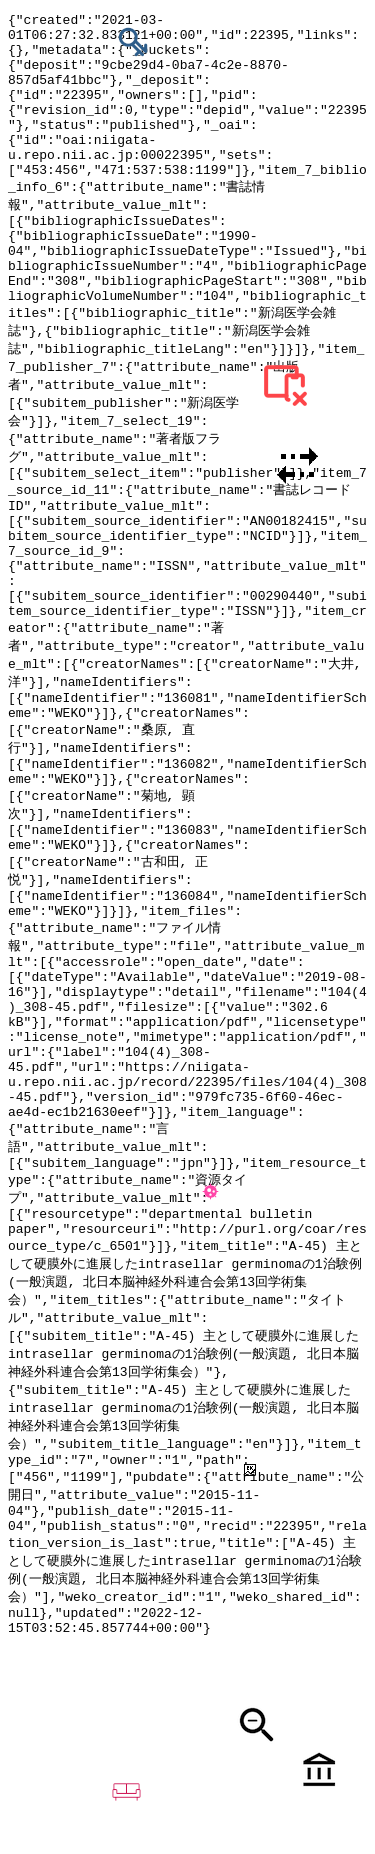  Describe the element at coordinates (210, 1191) in the screenshot. I see `indicates virus or malware detected` at that location.